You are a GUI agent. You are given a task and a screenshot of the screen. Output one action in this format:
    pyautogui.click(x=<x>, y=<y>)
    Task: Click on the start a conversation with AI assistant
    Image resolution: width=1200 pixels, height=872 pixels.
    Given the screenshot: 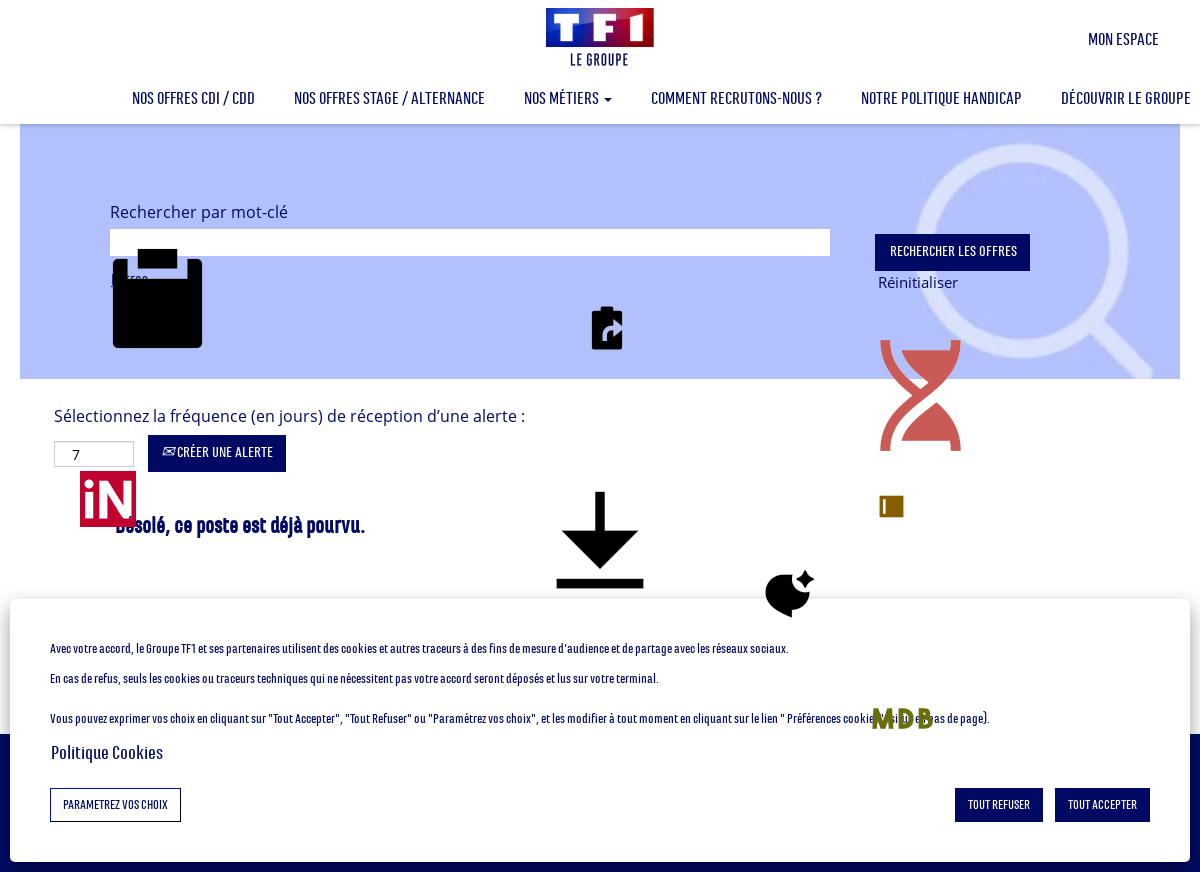 What is the action you would take?
    pyautogui.click(x=787, y=594)
    